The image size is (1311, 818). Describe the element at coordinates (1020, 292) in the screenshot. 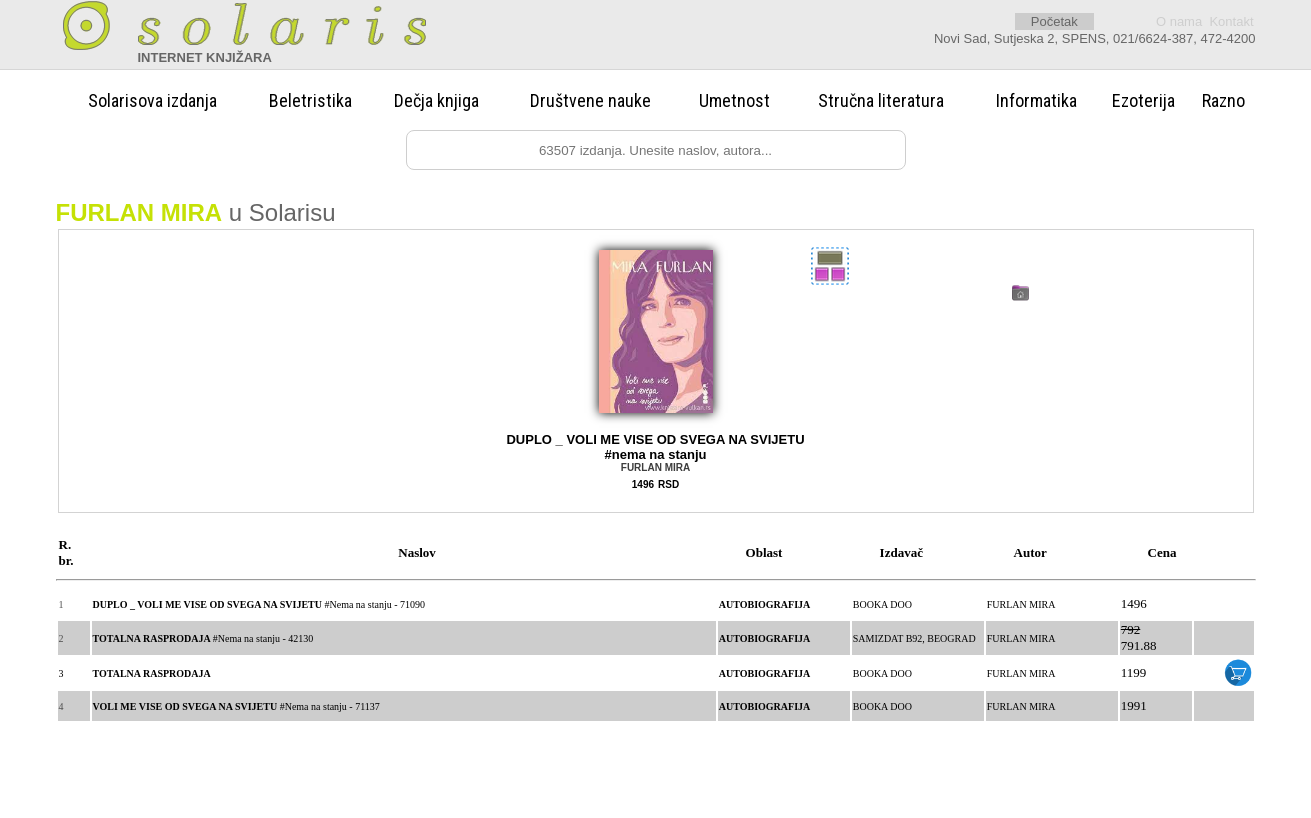

I see `access your home folder` at that location.